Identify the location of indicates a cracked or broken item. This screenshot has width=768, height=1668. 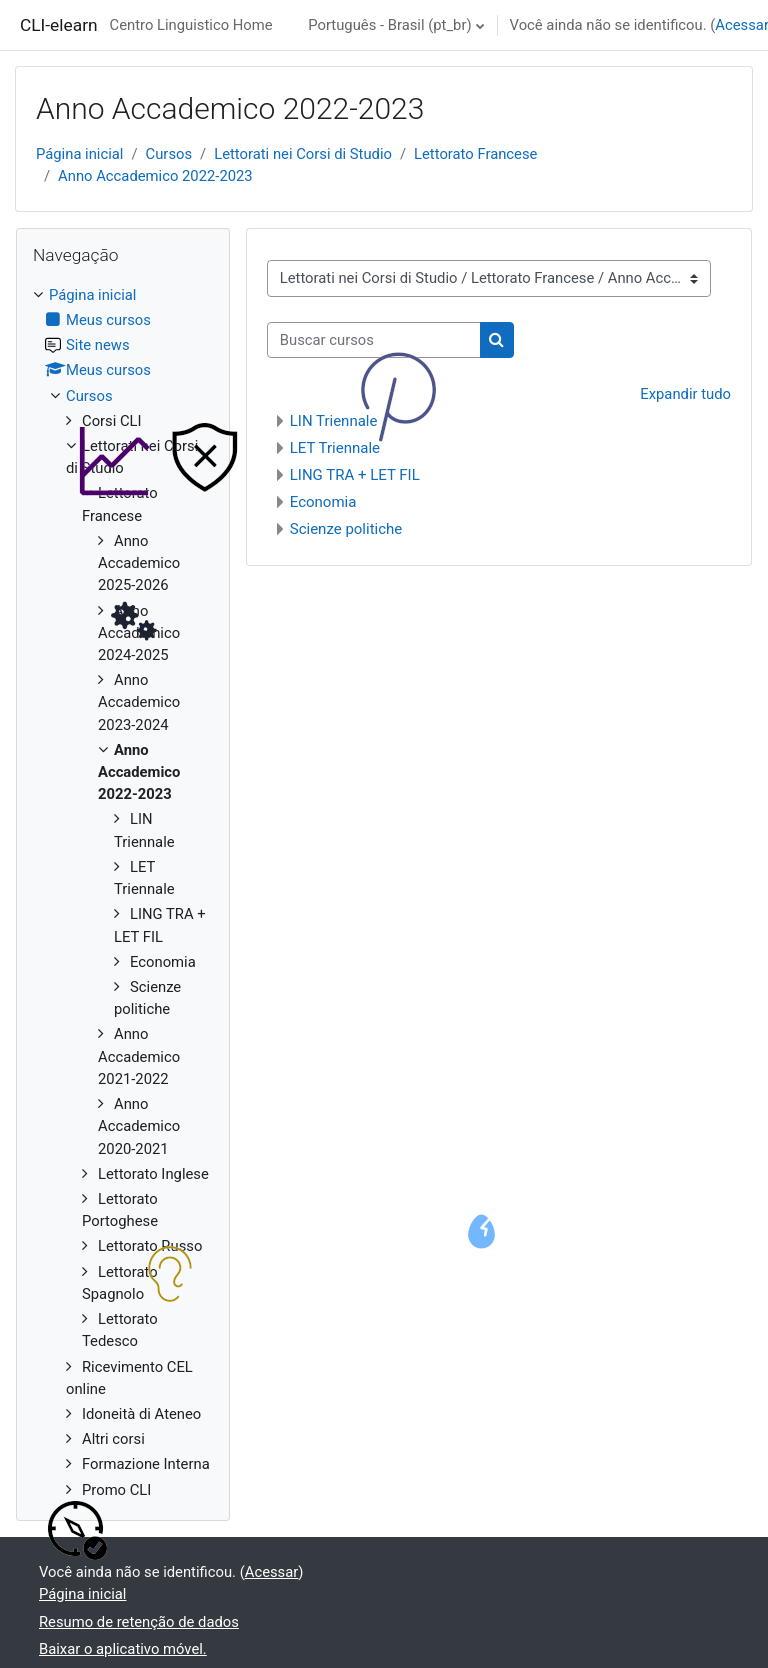
(481, 1231).